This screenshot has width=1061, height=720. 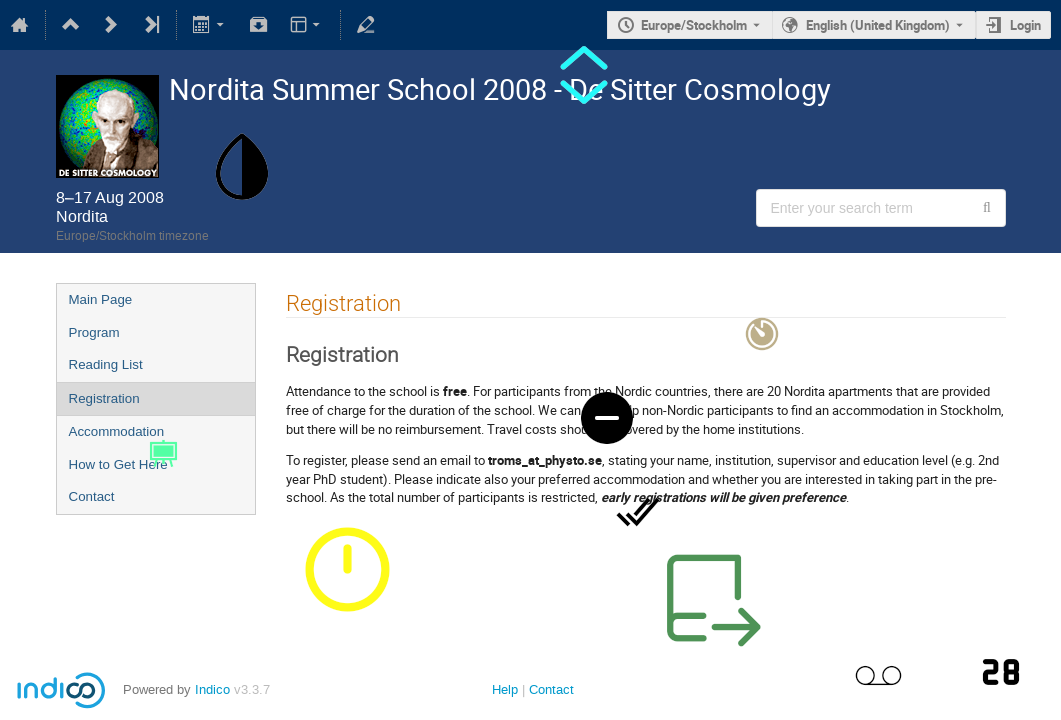 I want to click on adjust color saturation or contrast settings, so click(x=242, y=169).